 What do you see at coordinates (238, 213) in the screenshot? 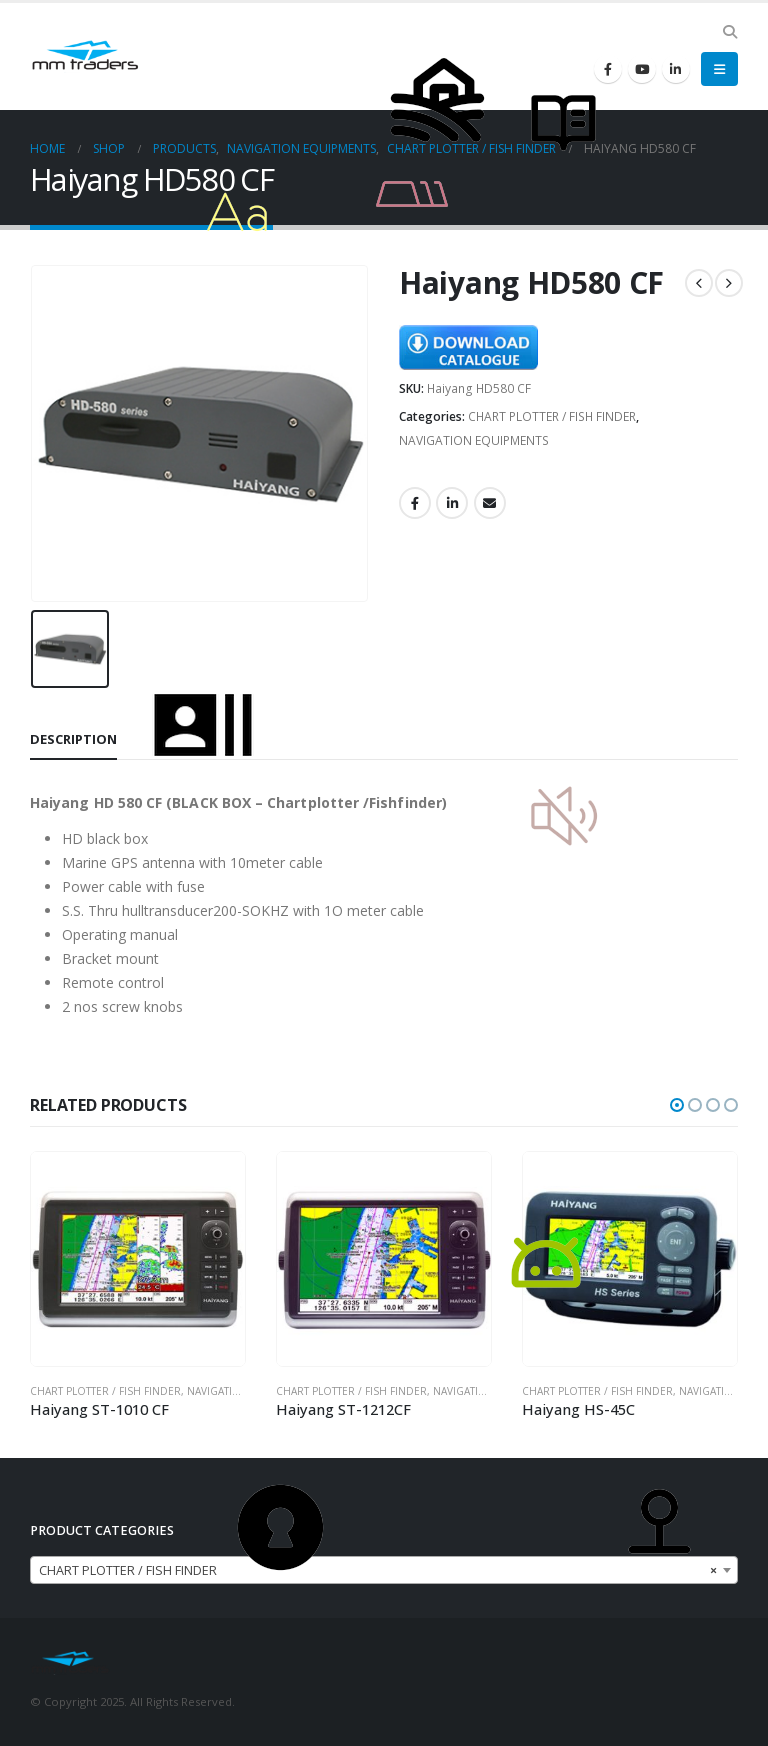
I see `adjust font or text size settings` at bounding box center [238, 213].